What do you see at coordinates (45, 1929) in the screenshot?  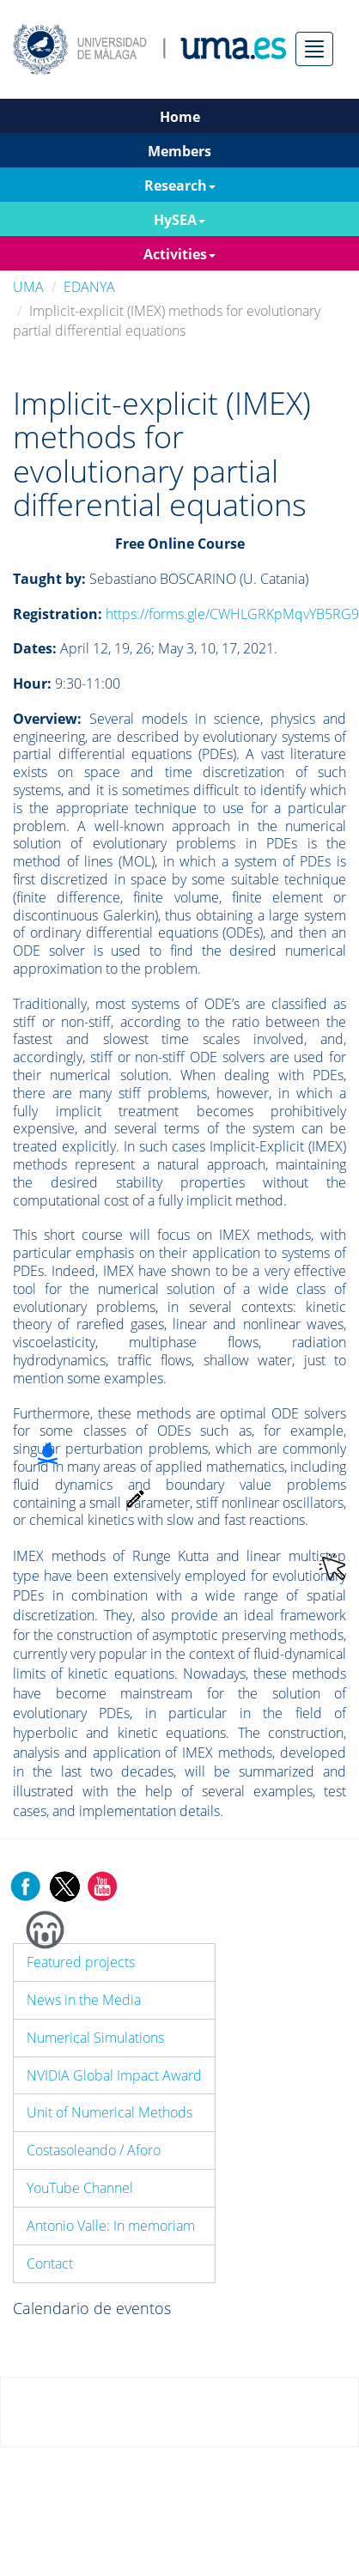 I see `indicates a sad or crying emotional state` at bounding box center [45, 1929].